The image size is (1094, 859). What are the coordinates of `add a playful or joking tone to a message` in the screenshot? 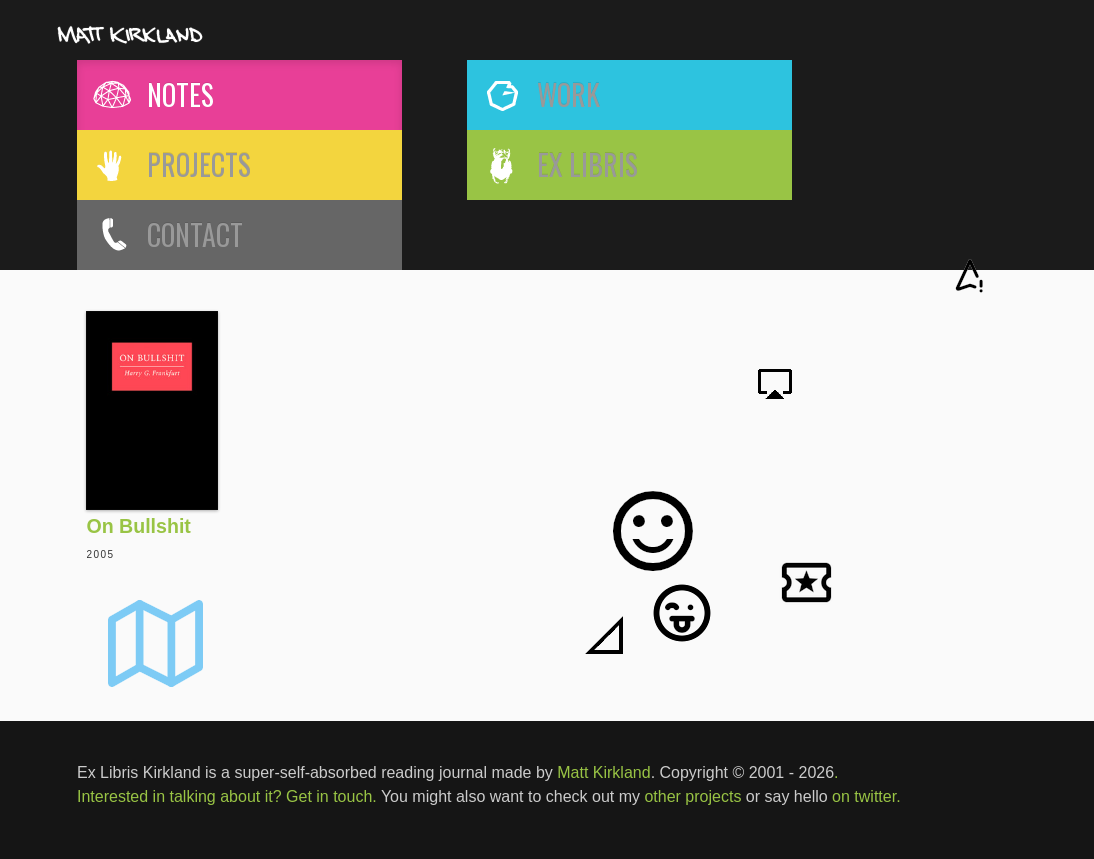 It's located at (682, 613).